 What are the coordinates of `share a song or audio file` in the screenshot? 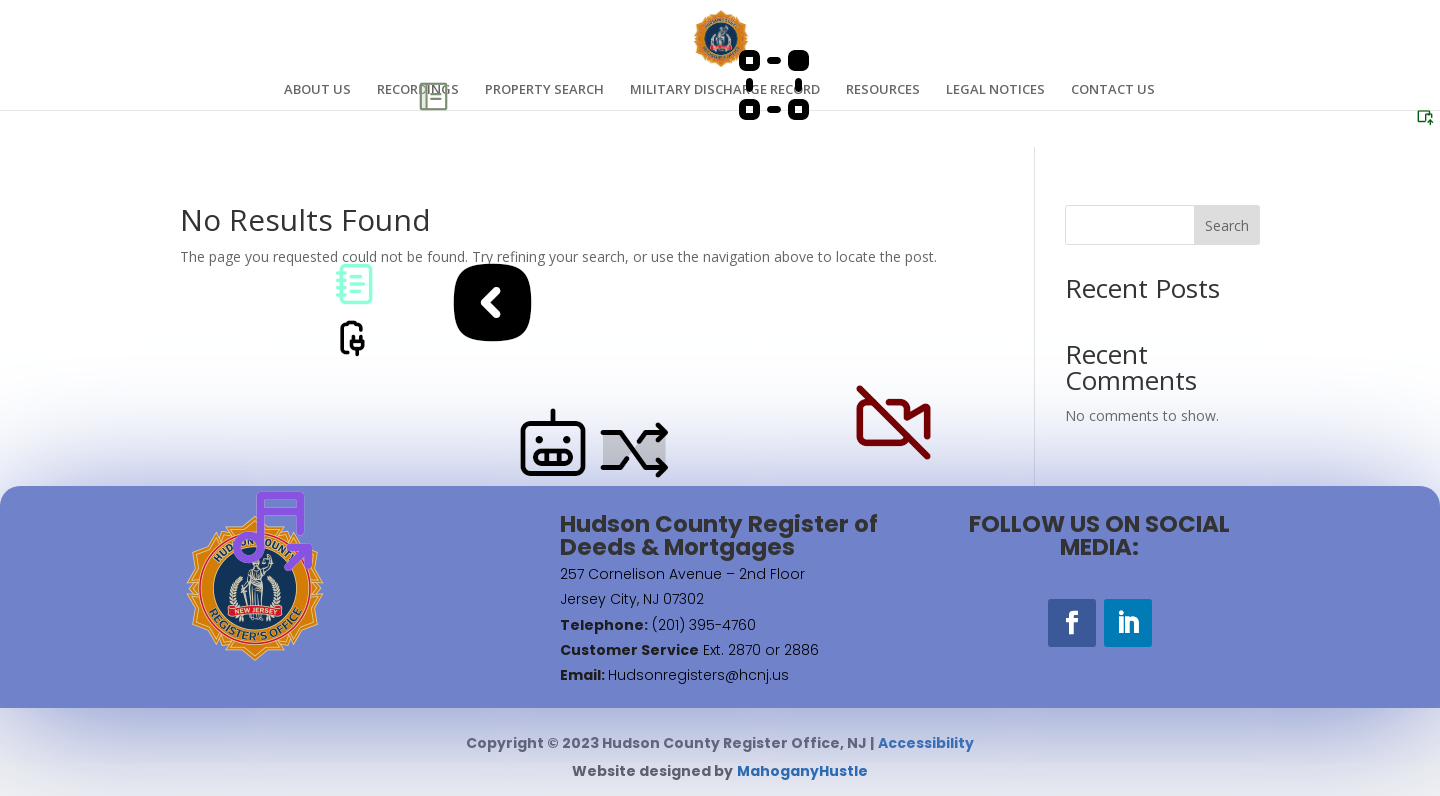 It's located at (272, 527).